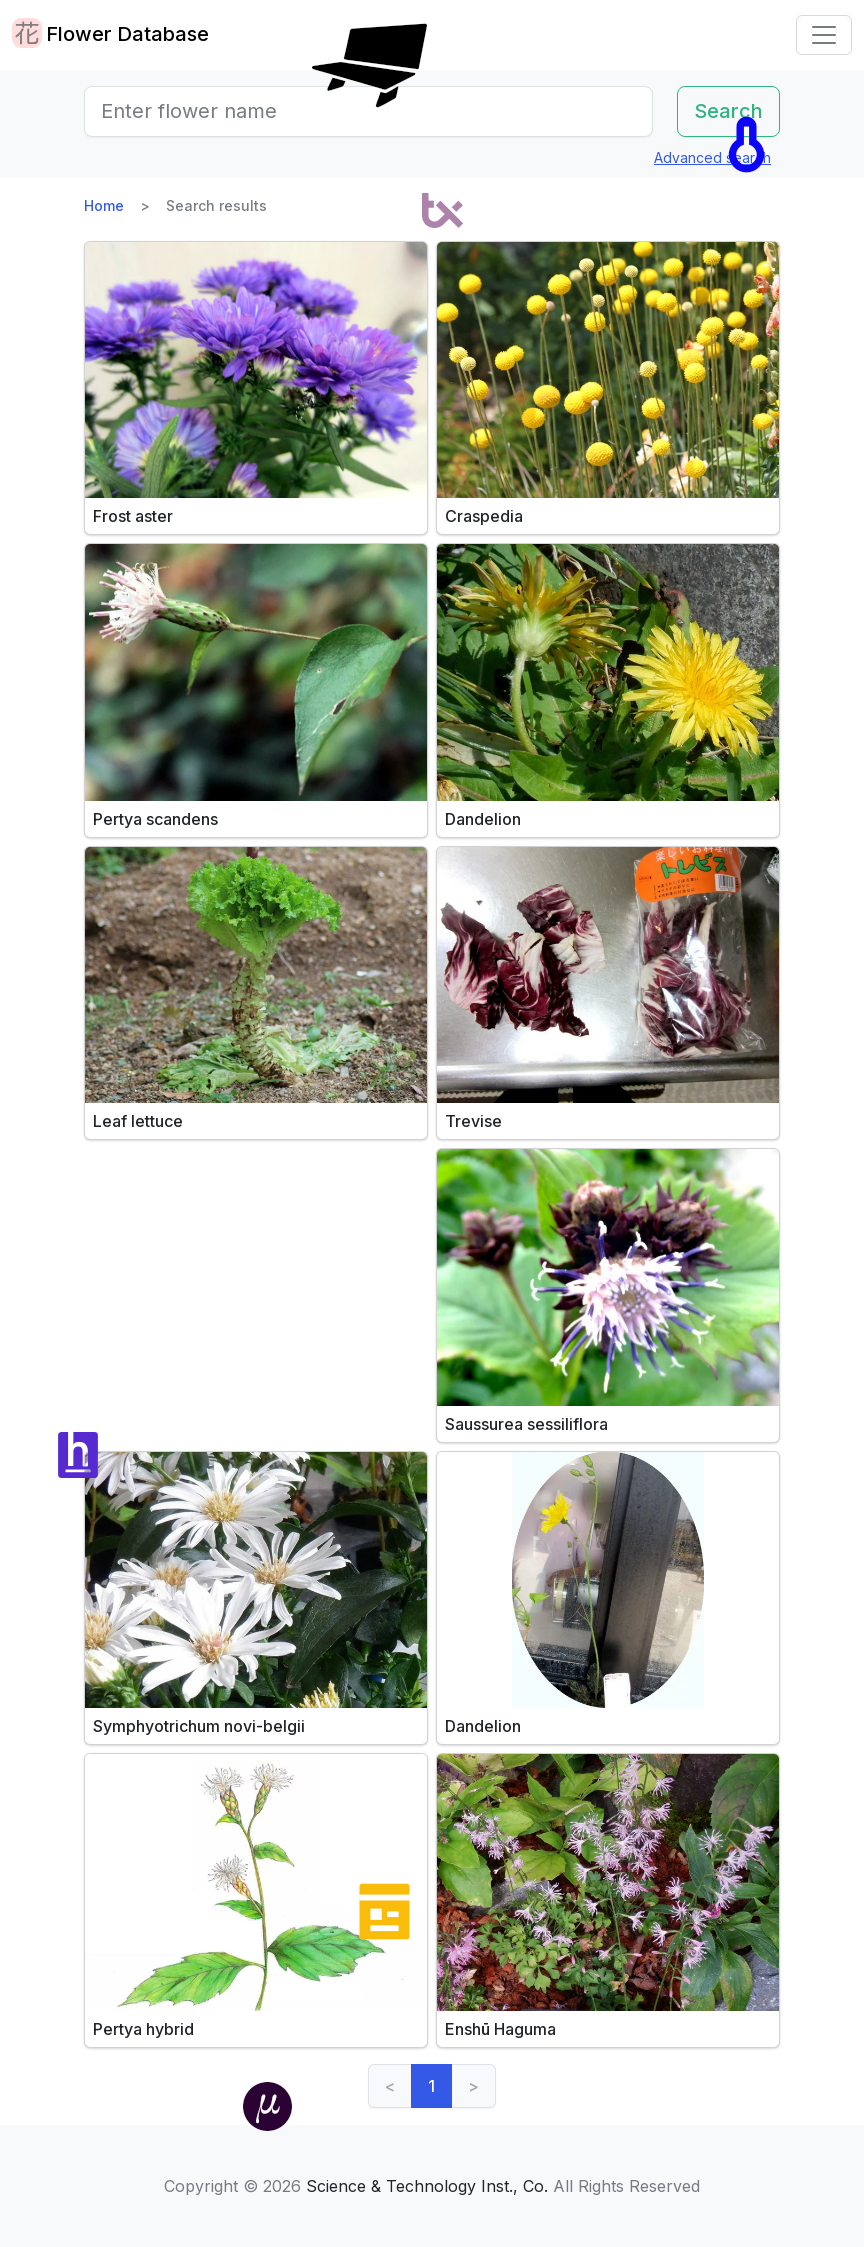 This screenshot has width=864, height=2247. I want to click on visit hackerearth coding platform, so click(78, 1455).